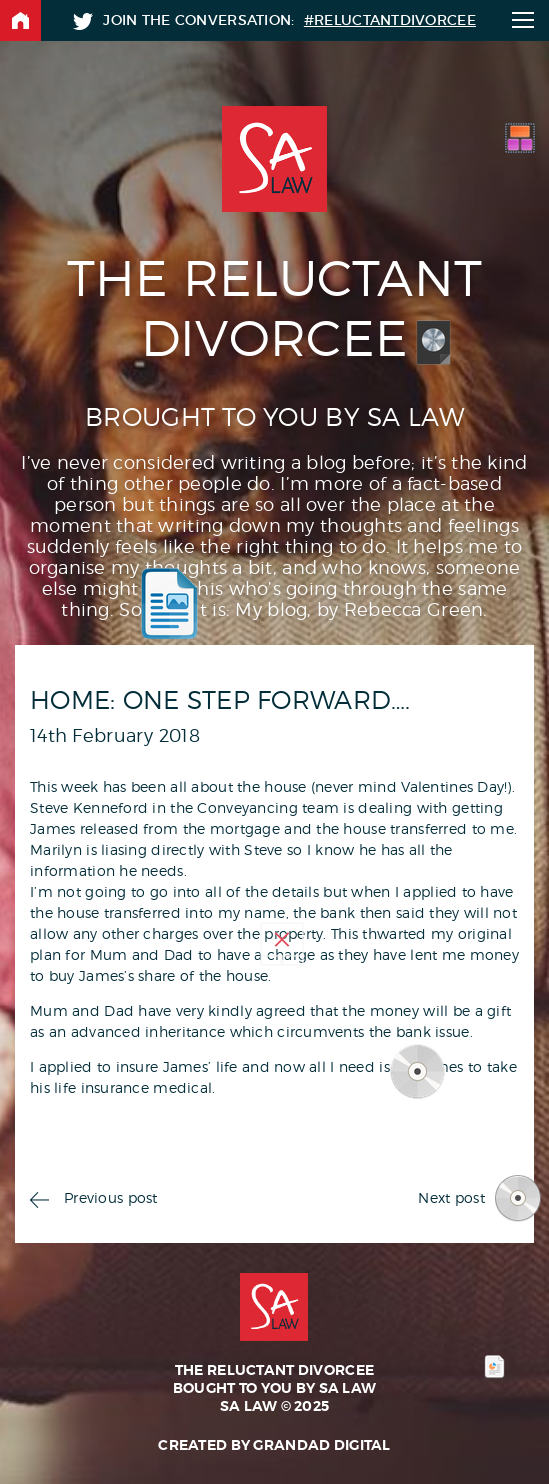 This screenshot has width=549, height=1484. Describe the element at coordinates (520, 138) in the screenshot. I see `select all items in the current view` at that location.